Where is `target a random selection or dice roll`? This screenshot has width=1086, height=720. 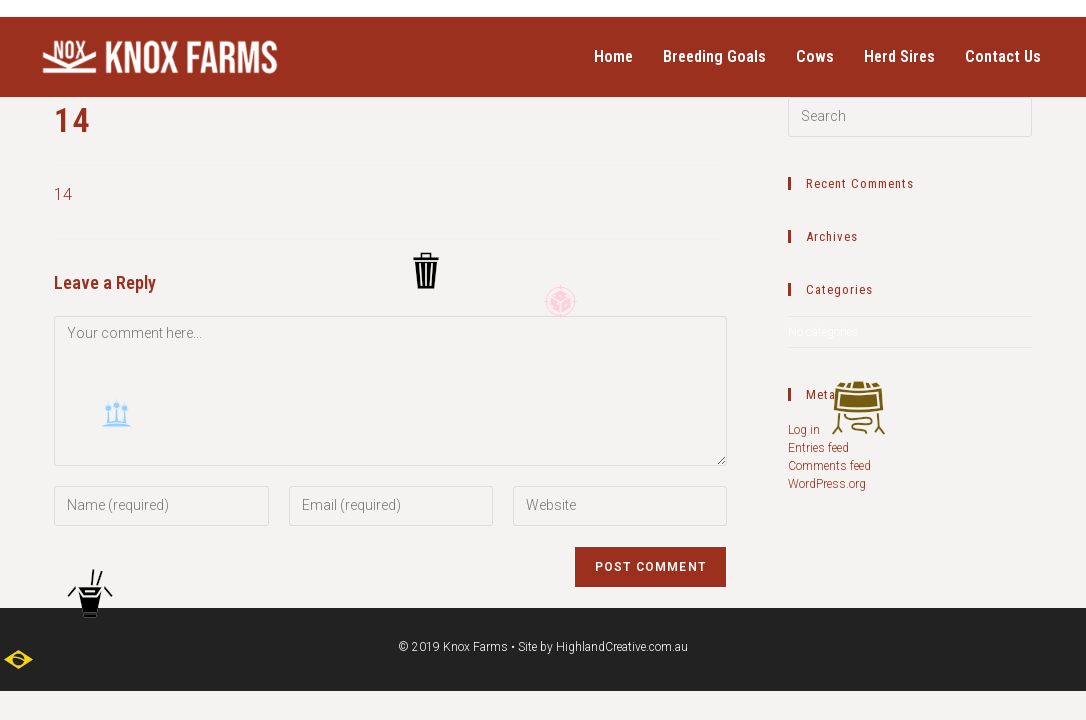
target a random selection or dice roll is located at coordinates (560, 301).